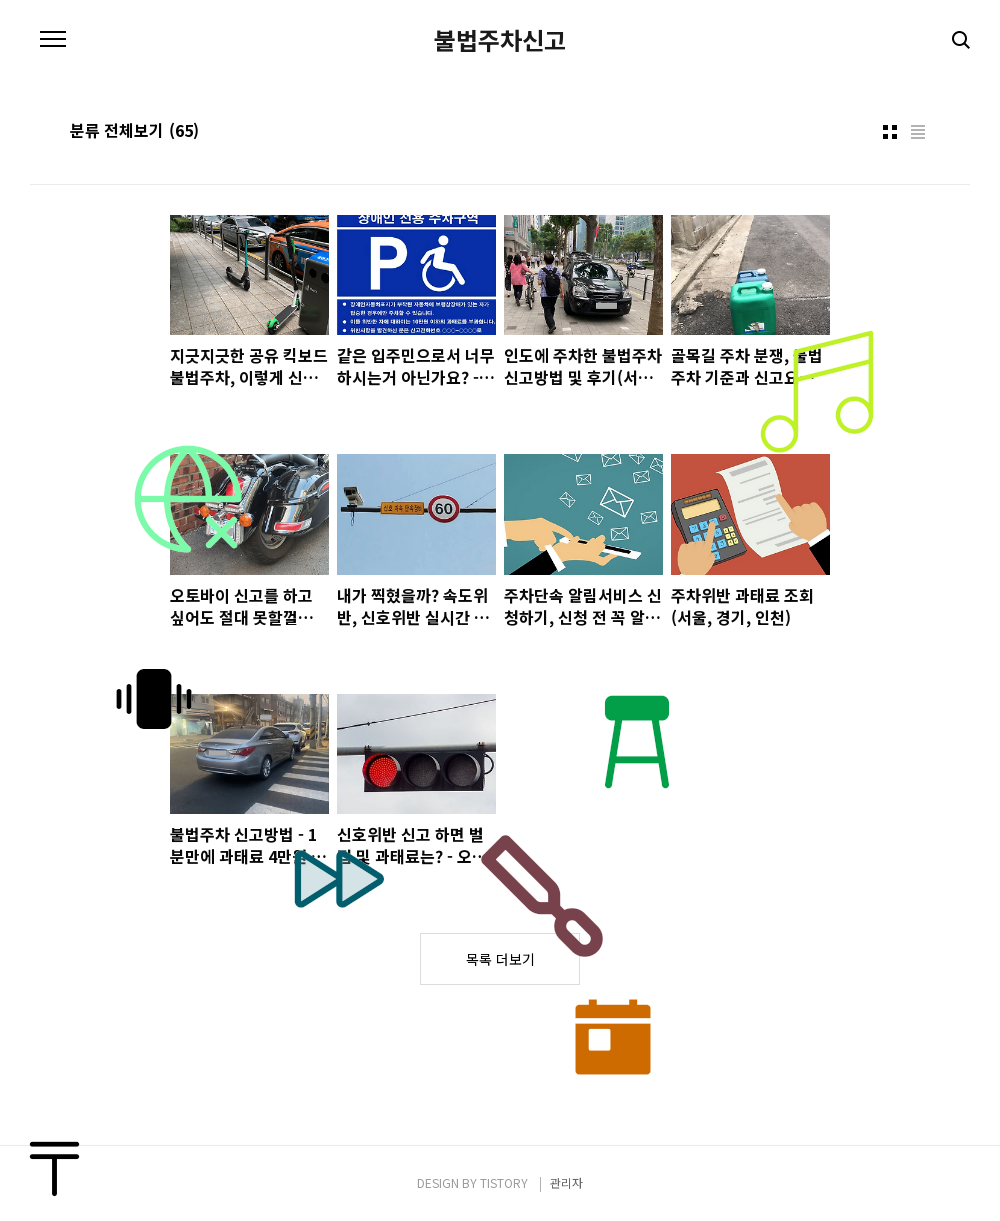  Describe the element at coordinates (613, 1037) in the screenshot. I see `view today's date or events` at that location.